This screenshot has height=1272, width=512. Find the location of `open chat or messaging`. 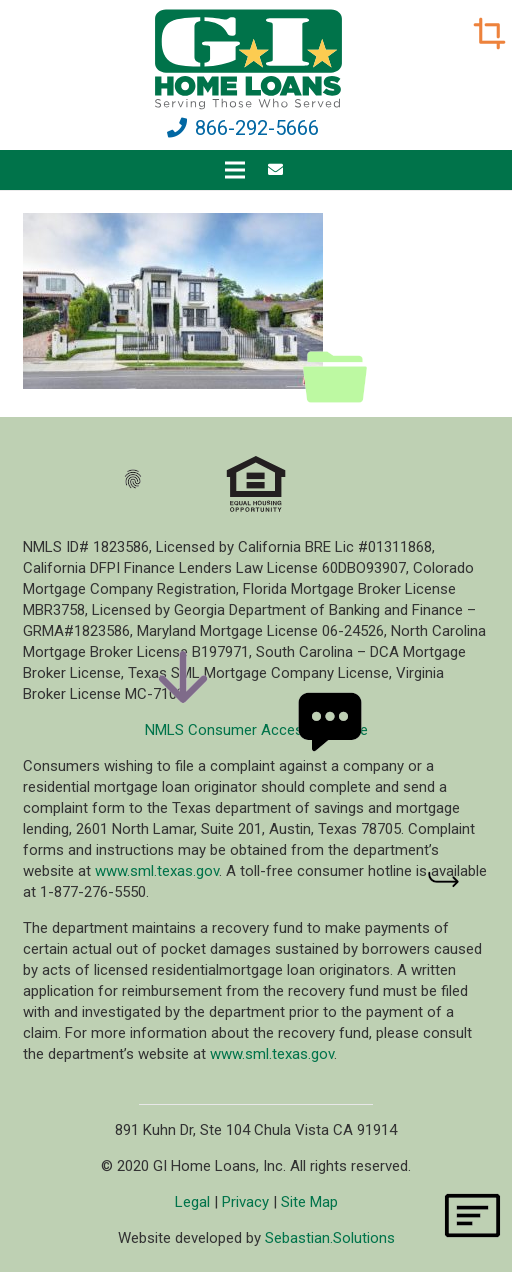

open chat or messaging is located at coordinates (330, 722).